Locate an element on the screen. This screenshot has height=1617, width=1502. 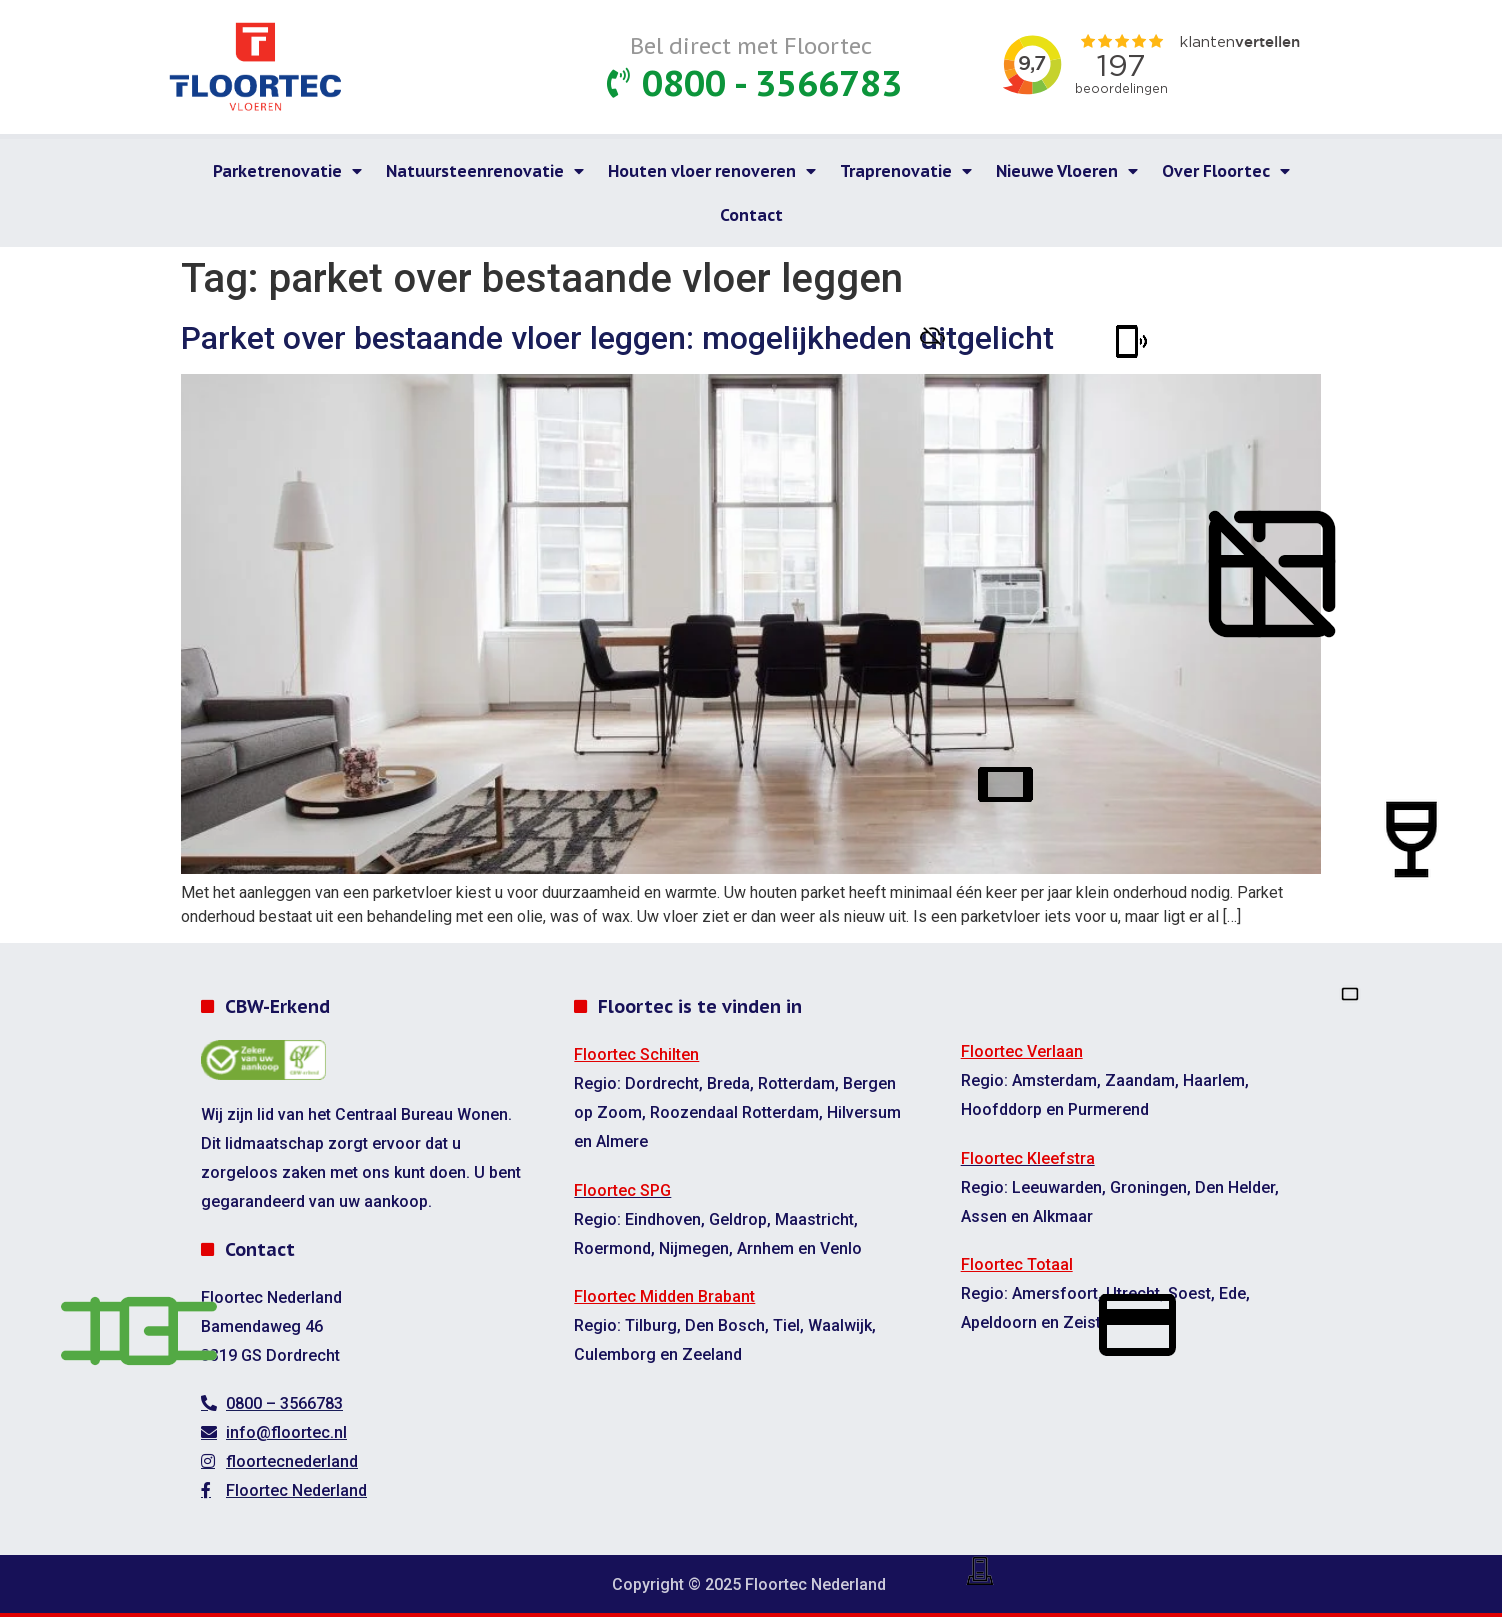
access payment methods is located at coordinates (1137, 1324).